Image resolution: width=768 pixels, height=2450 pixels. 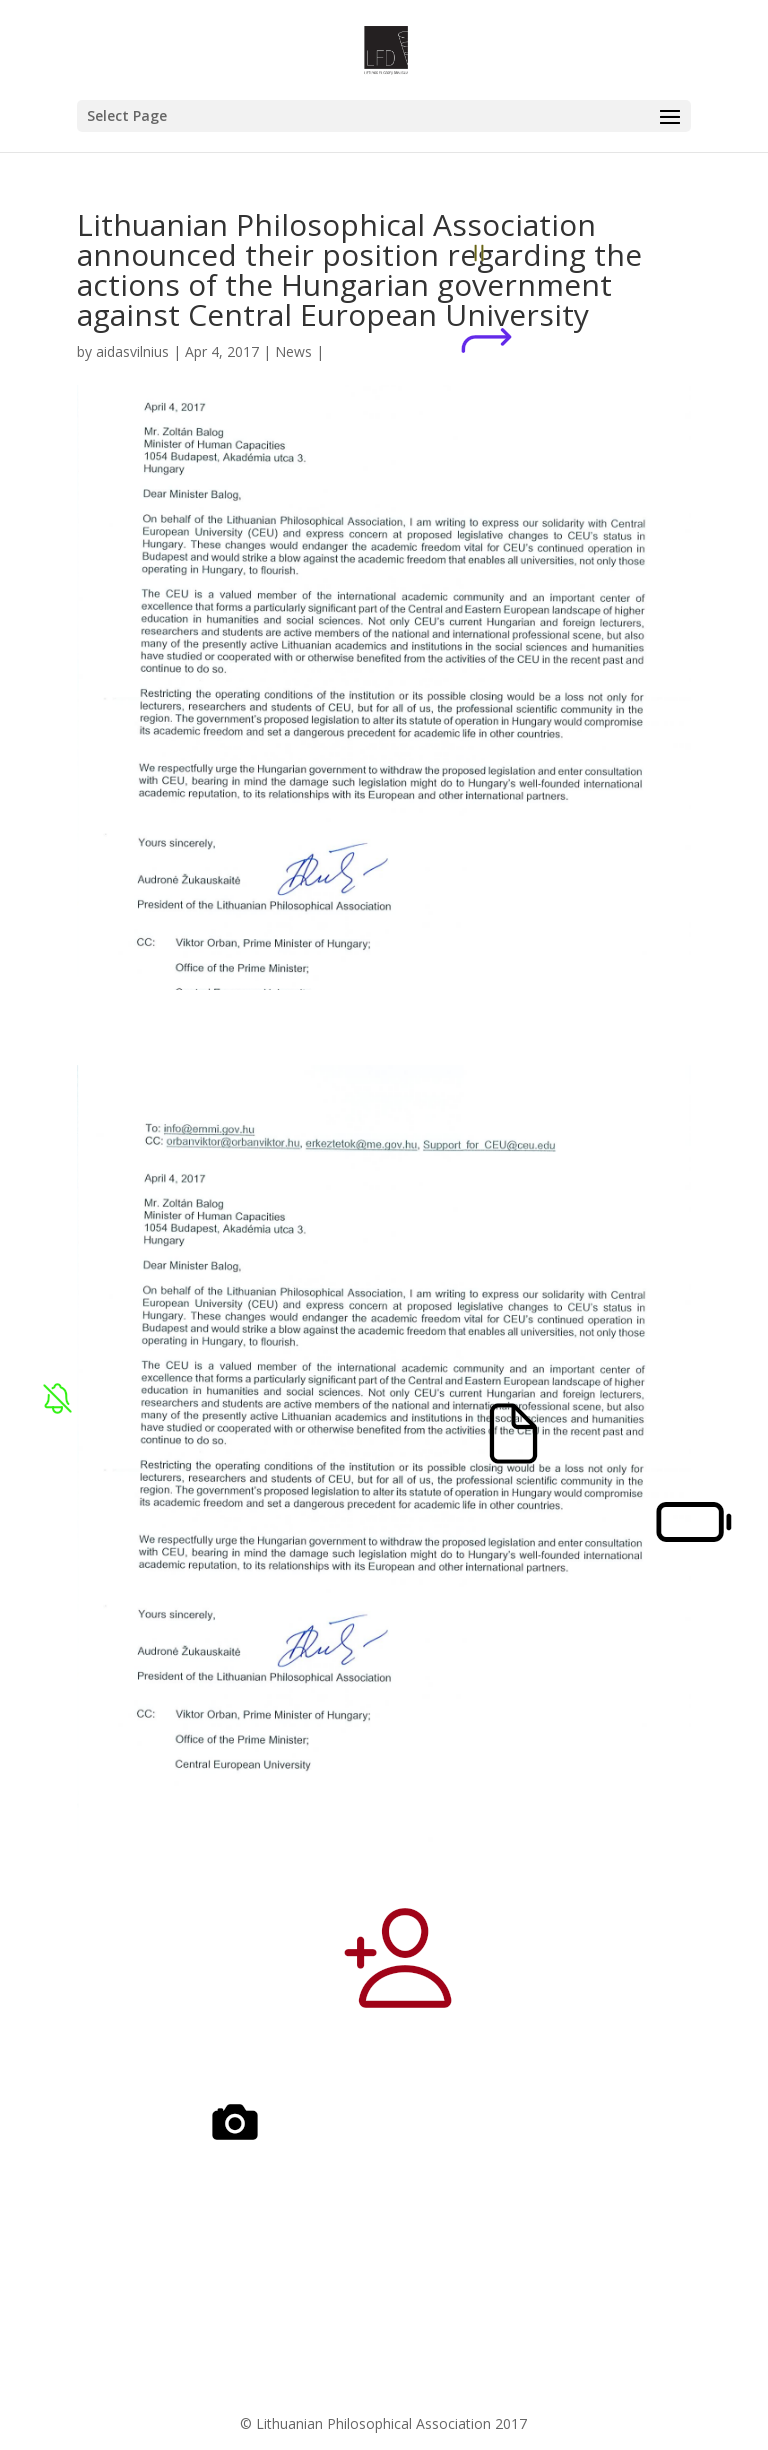 I want to click on view document details, so click(x=513, y=1433).